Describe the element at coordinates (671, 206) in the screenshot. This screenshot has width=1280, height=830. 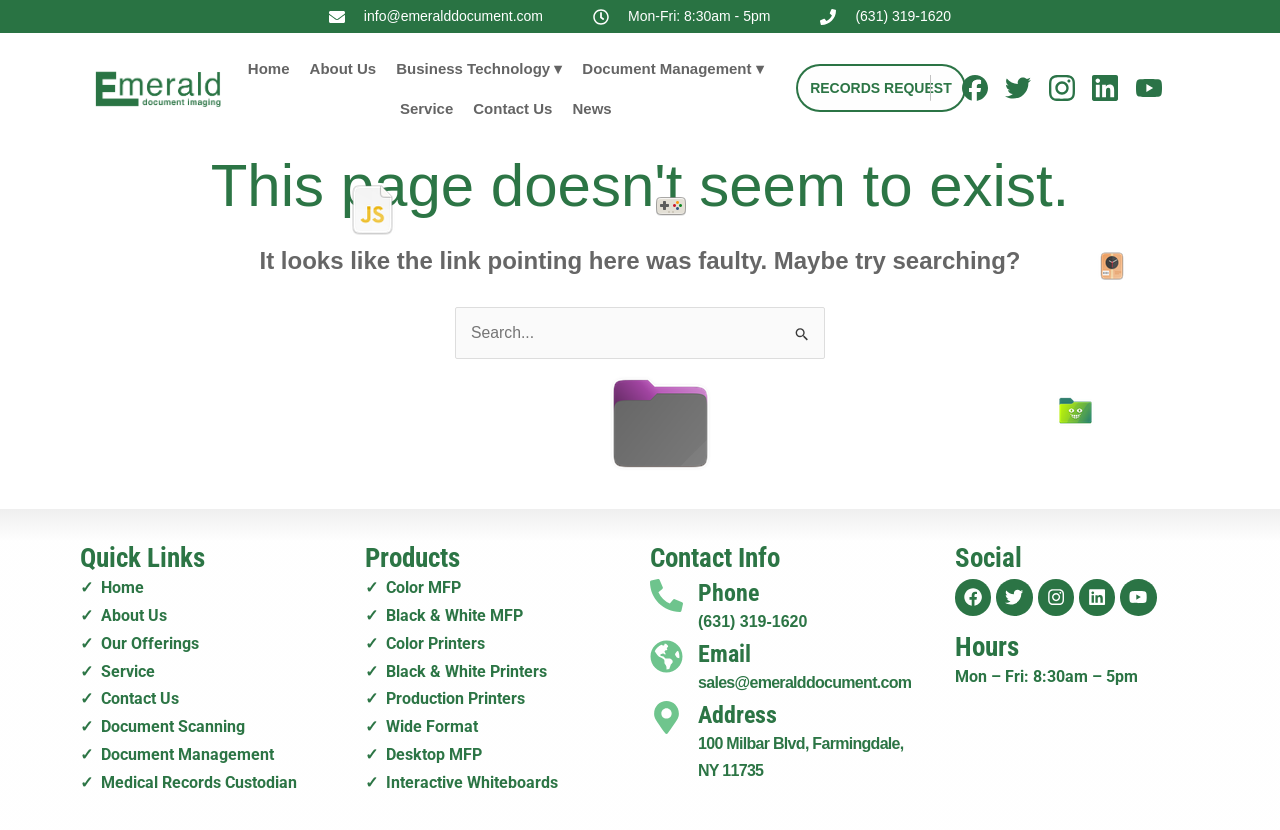
I see `game controller input device detected` at that location.